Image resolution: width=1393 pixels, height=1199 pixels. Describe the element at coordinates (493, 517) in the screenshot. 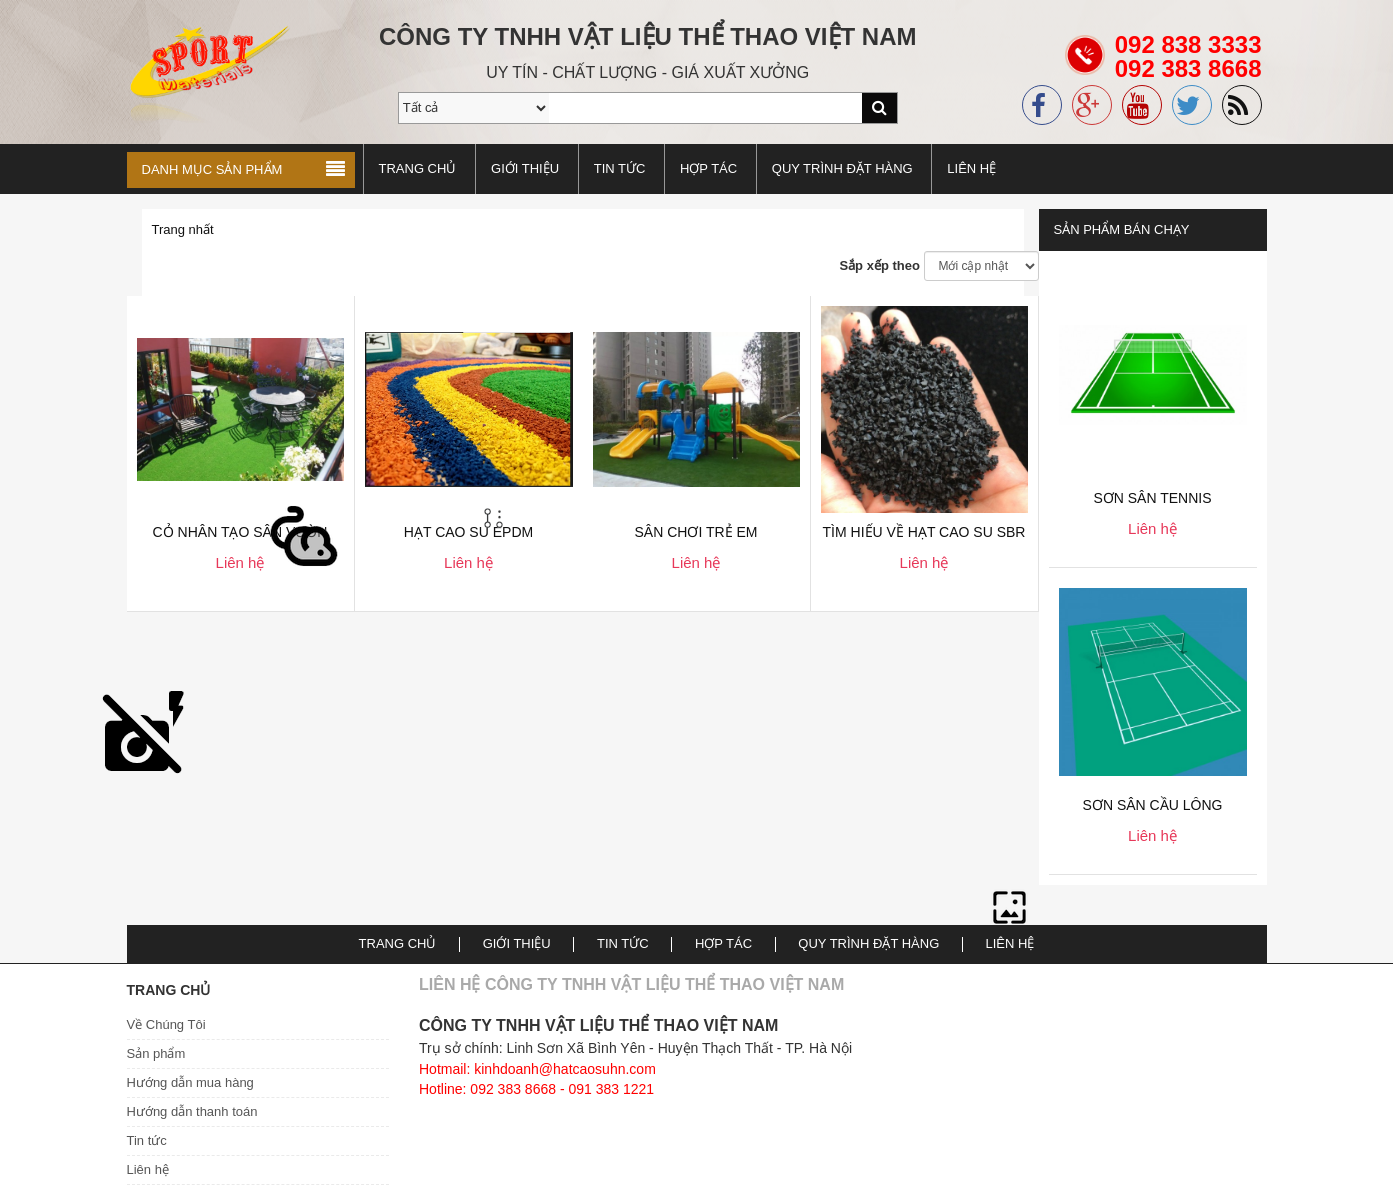

I see `draft pull request awaiting review` at that location.